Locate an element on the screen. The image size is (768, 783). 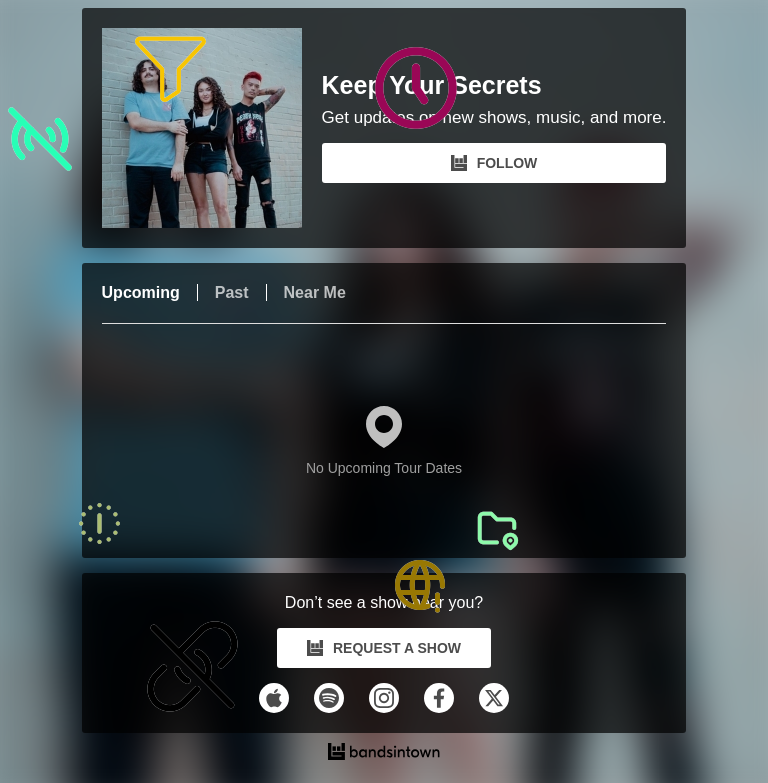
pin a folder to quick access is located at coordinates (497, 529).